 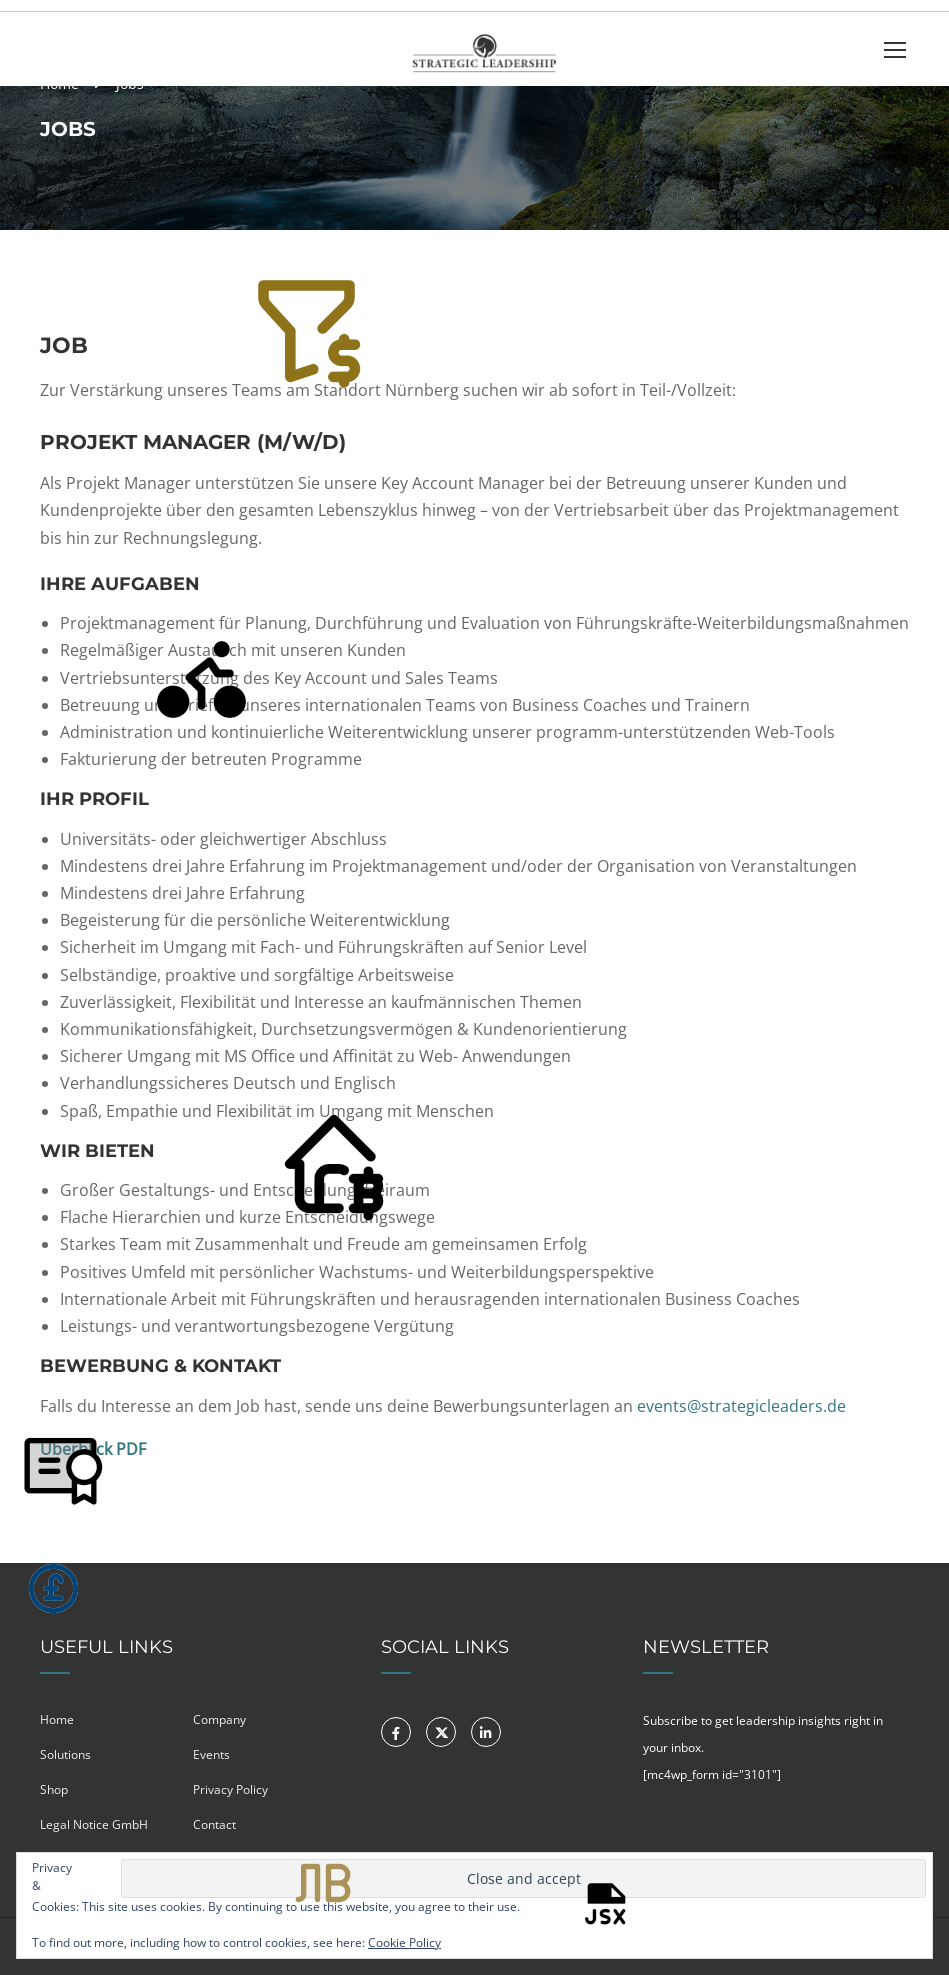 I want to click on indicates Kyrgyzstani som currency, so click(x=323, y=1883).